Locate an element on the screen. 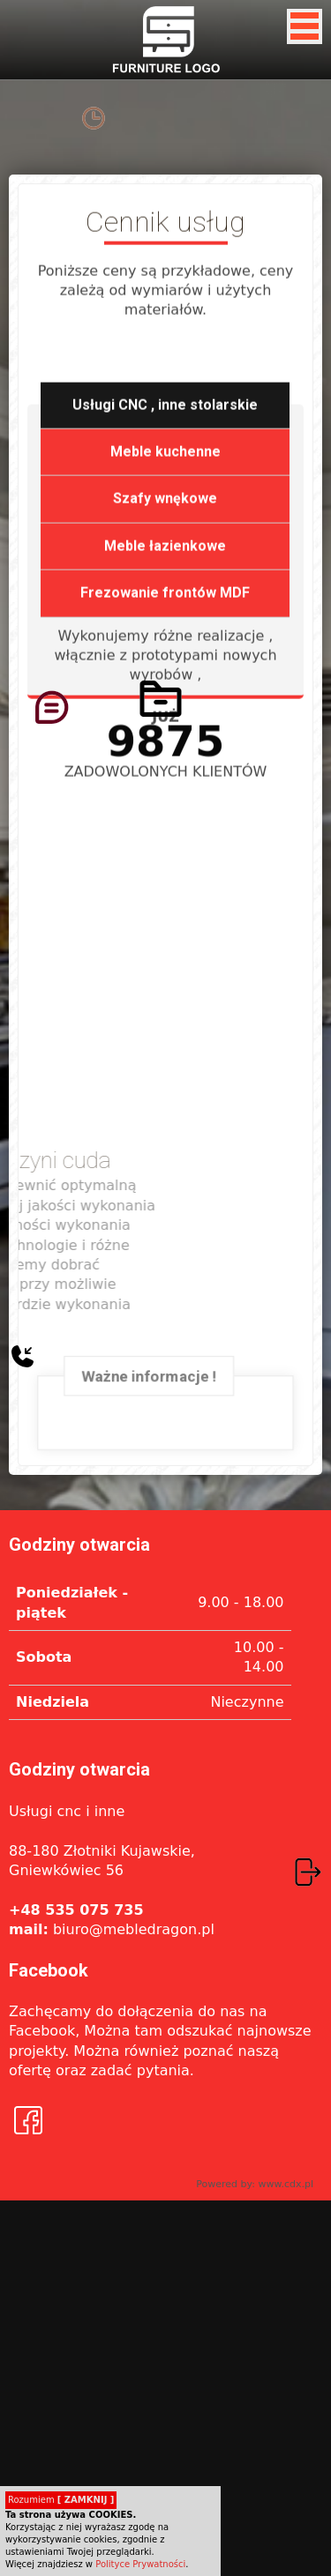  view time or clock settings is located at coordinates (94, 118).